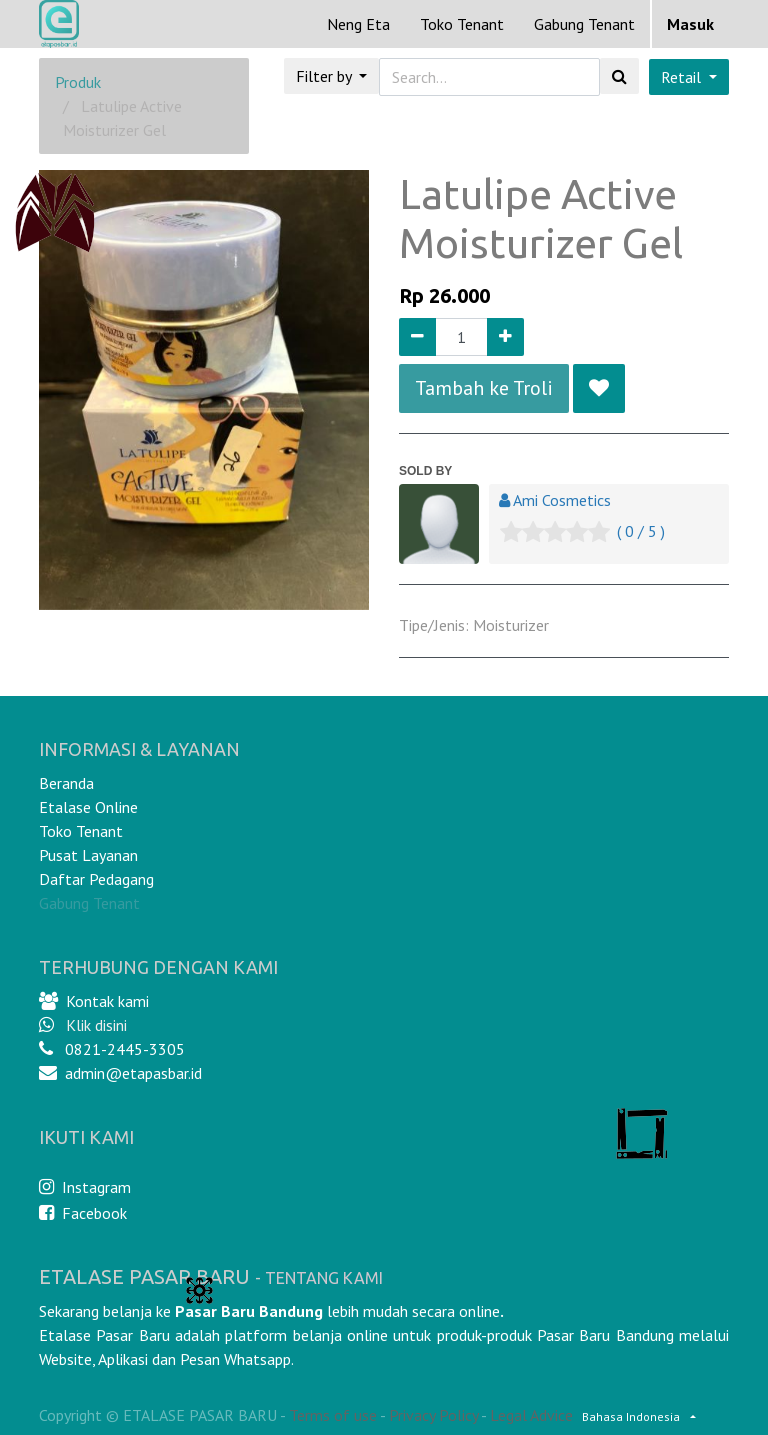 The image size is (768, 1435). What do you see at coordinates (199, 1290) in the screenshot?
I see `expand or distribute content in all directions` at bounding box center [199, 1290].